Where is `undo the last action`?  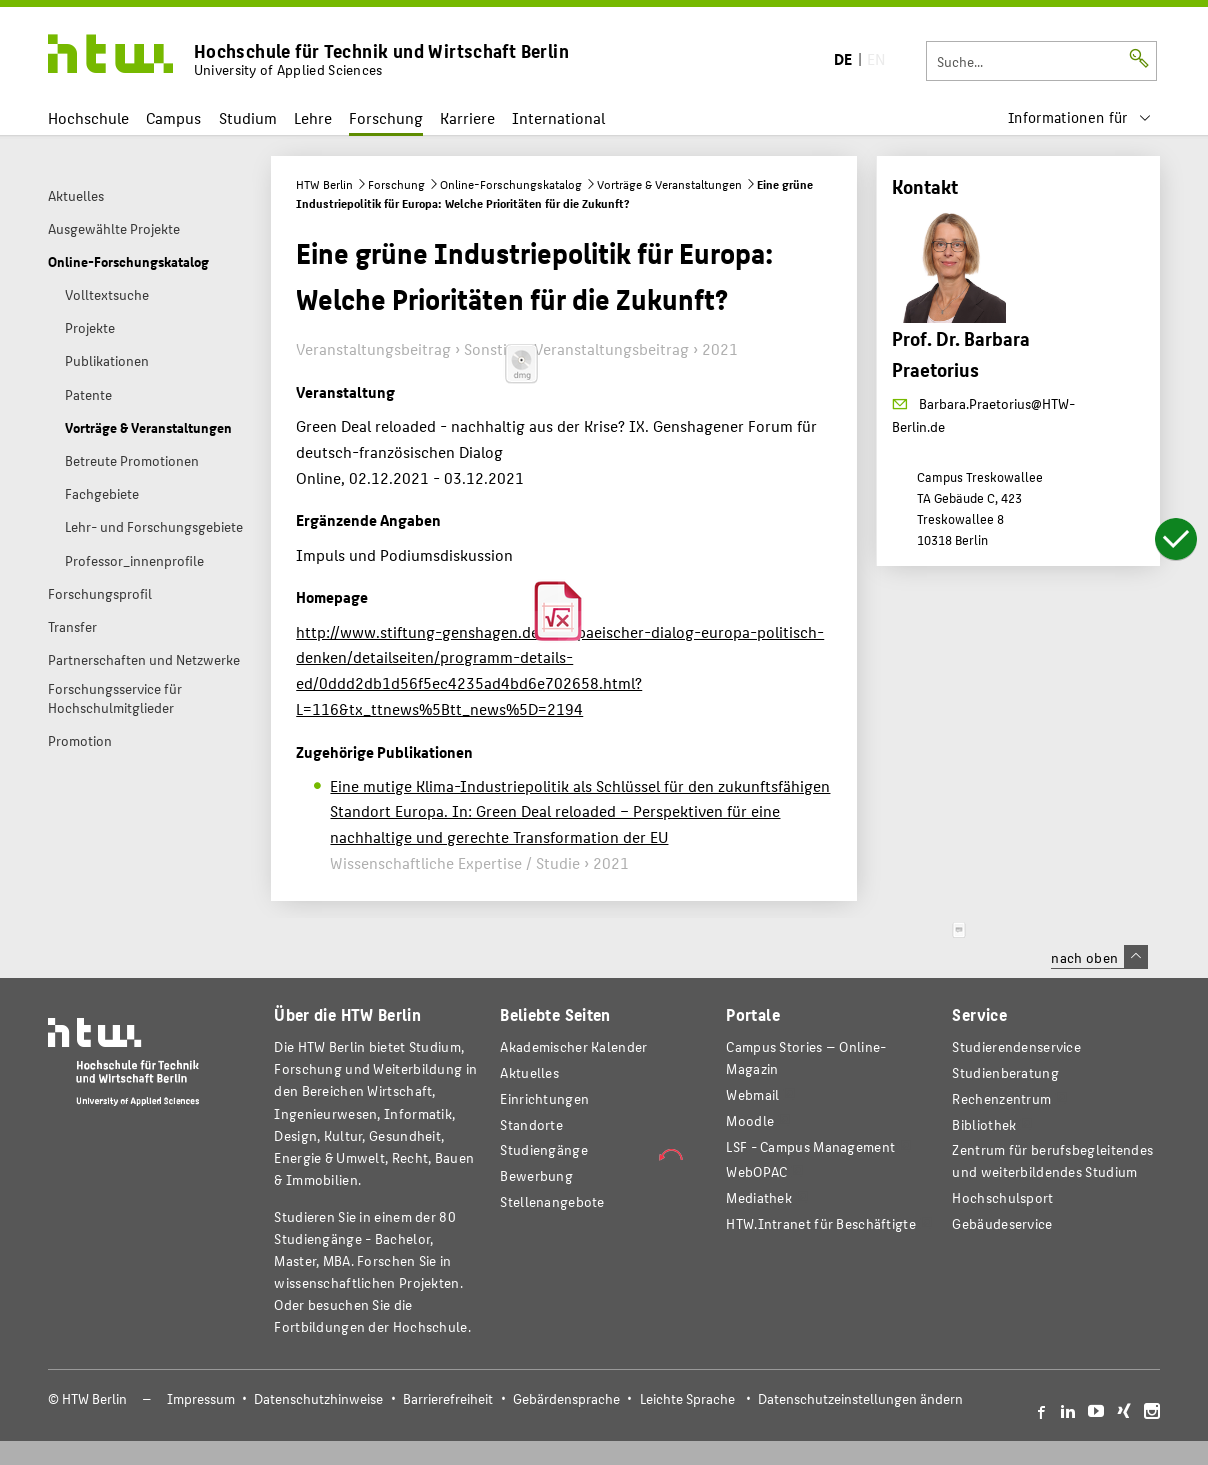 undo the last action is located at coordinates (671, 1154).